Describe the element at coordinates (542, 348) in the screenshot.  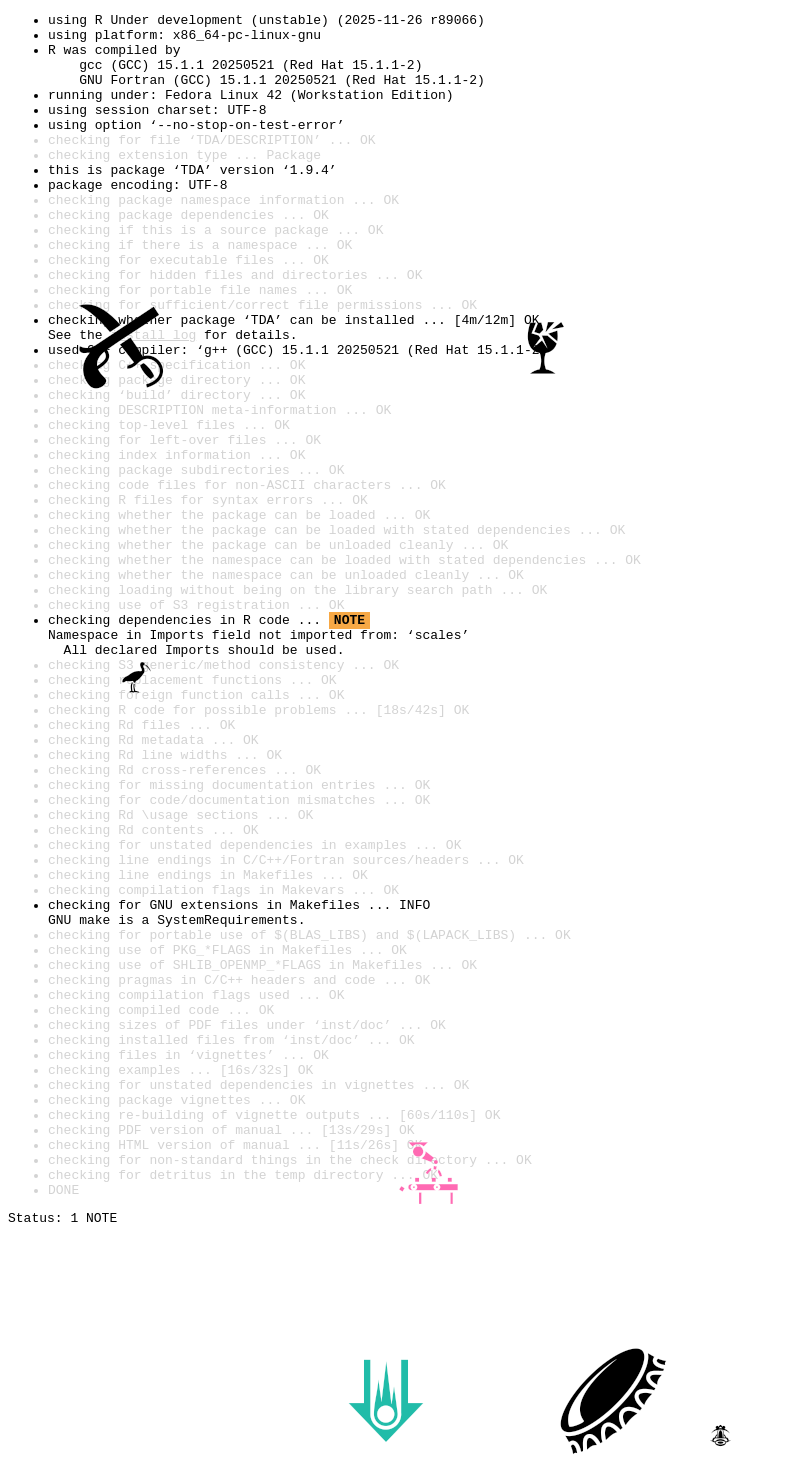
I see `indicates fragile item or breakable content` at that location.